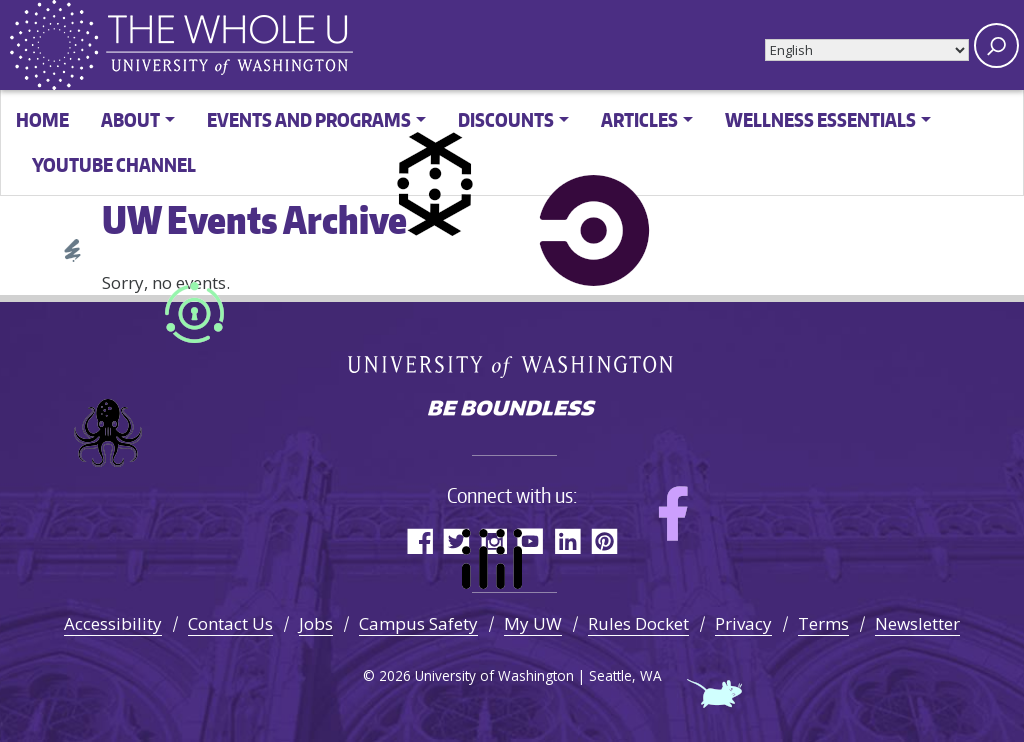 The image size is (1024, 742). What do you see at coordinates (594, 230) in the screenshot?
I see `open CircleCI dashboard` at bounding box center [594, 230].